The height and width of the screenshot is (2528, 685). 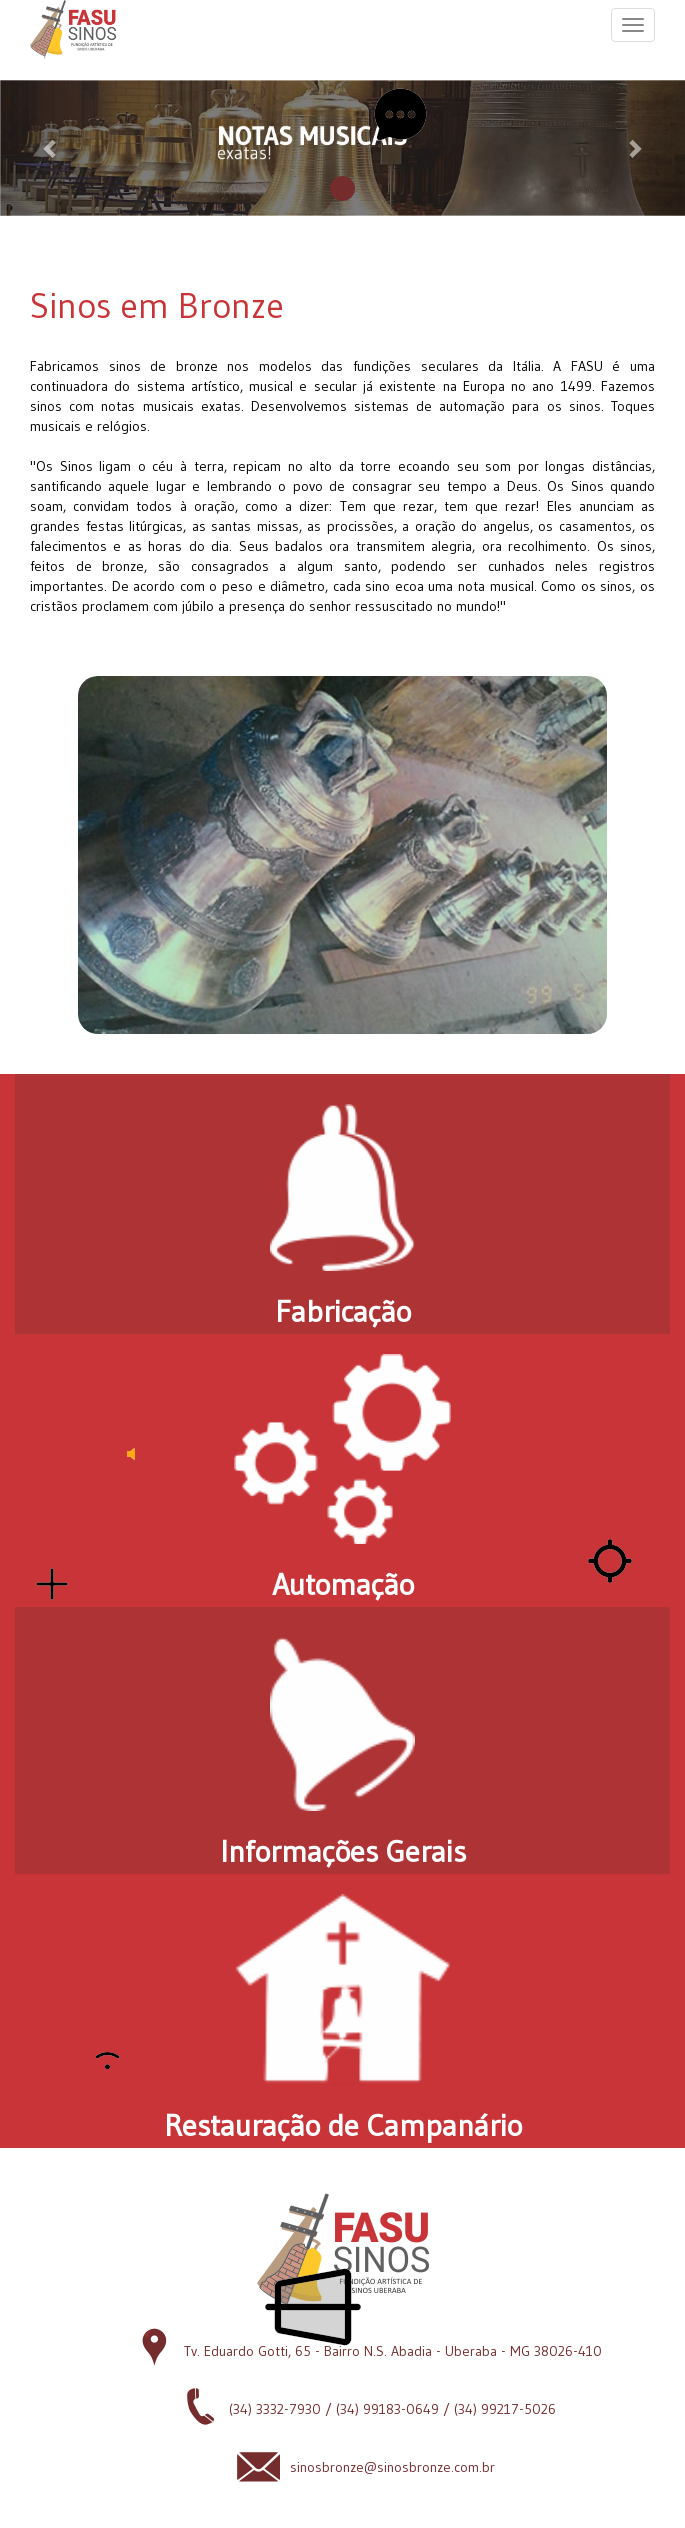 I want to click on adjust perspective or viewing angle, so click(x=313, y=2307).